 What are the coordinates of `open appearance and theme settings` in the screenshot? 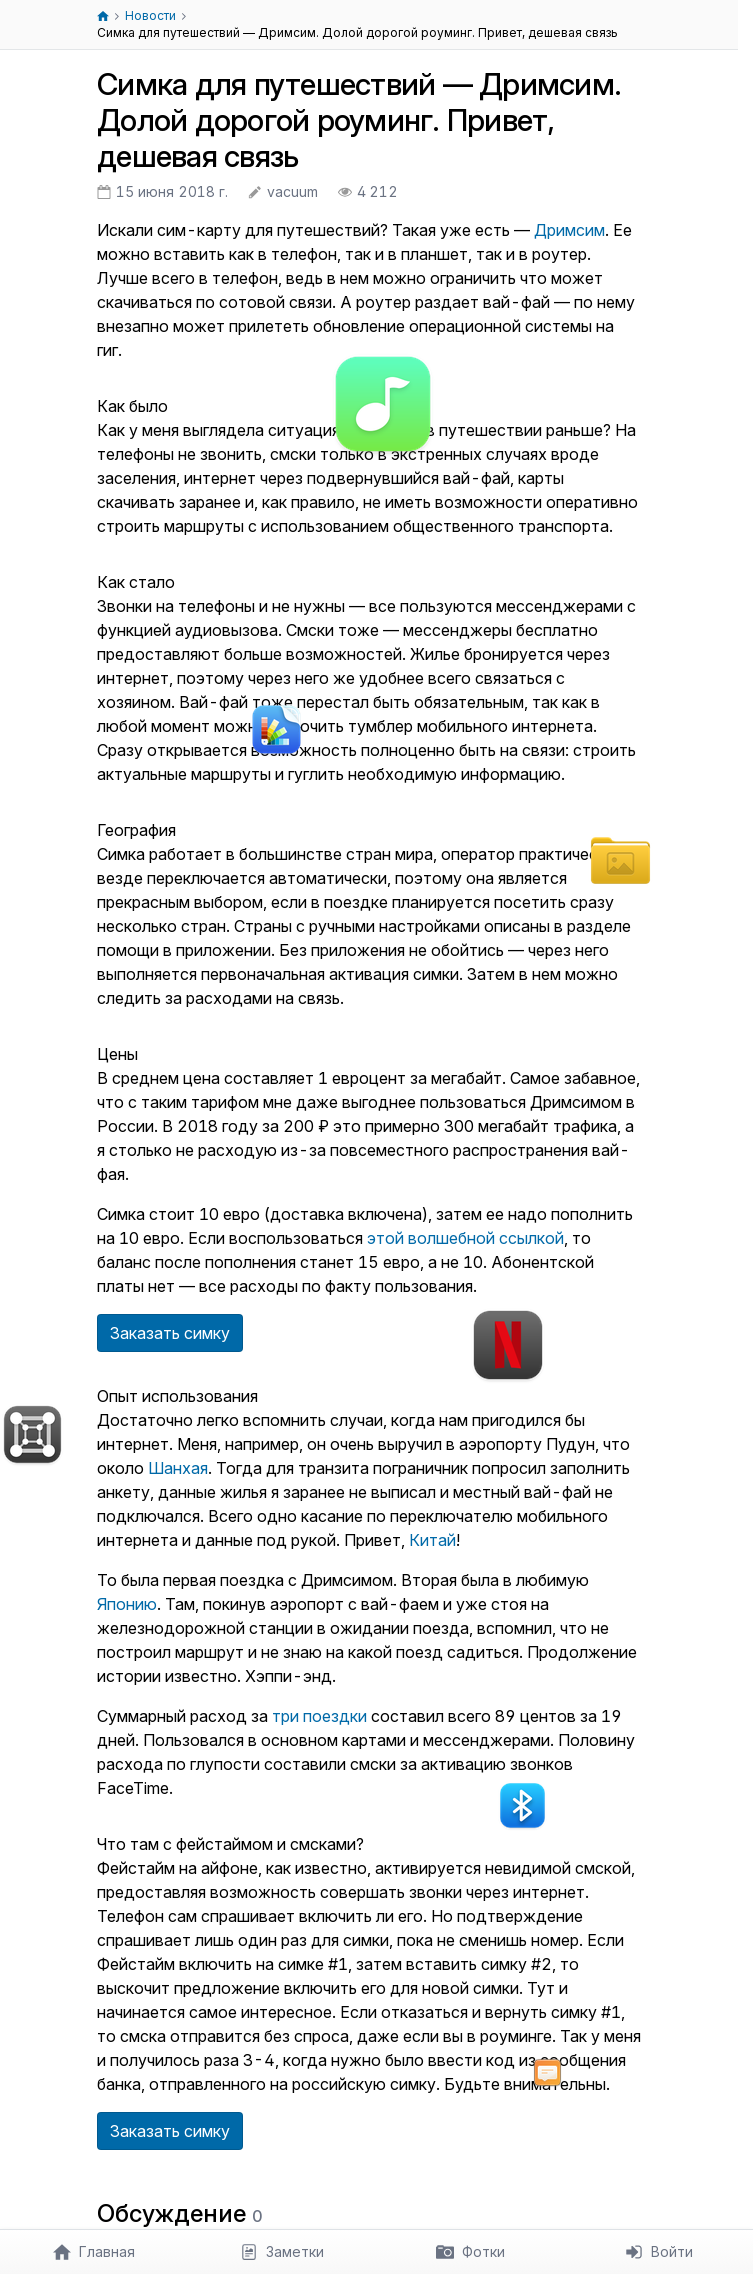 It's located at (276, 729).